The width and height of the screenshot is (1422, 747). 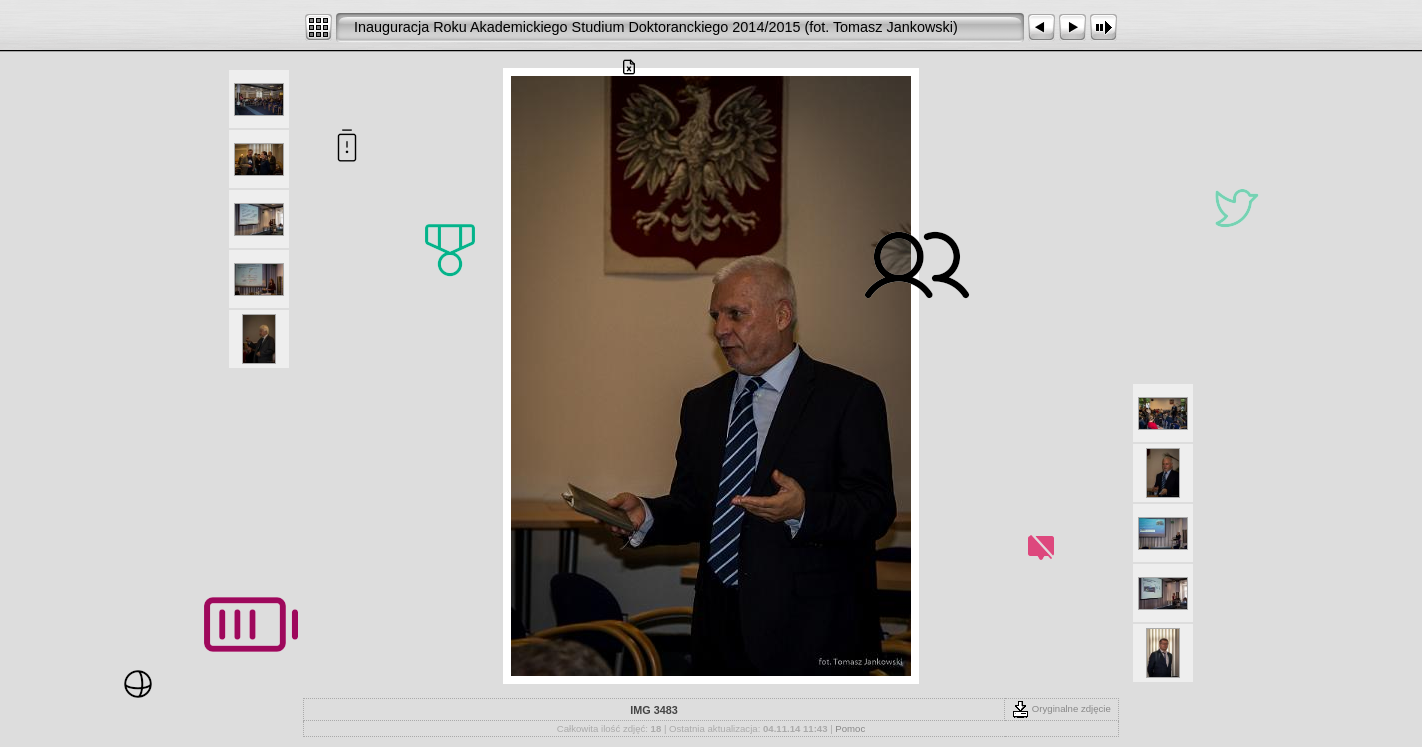 What do you see at coordinates (249, 624) in the screenshot?
I see `indicates high battery level` at bounding box center [249, 624].